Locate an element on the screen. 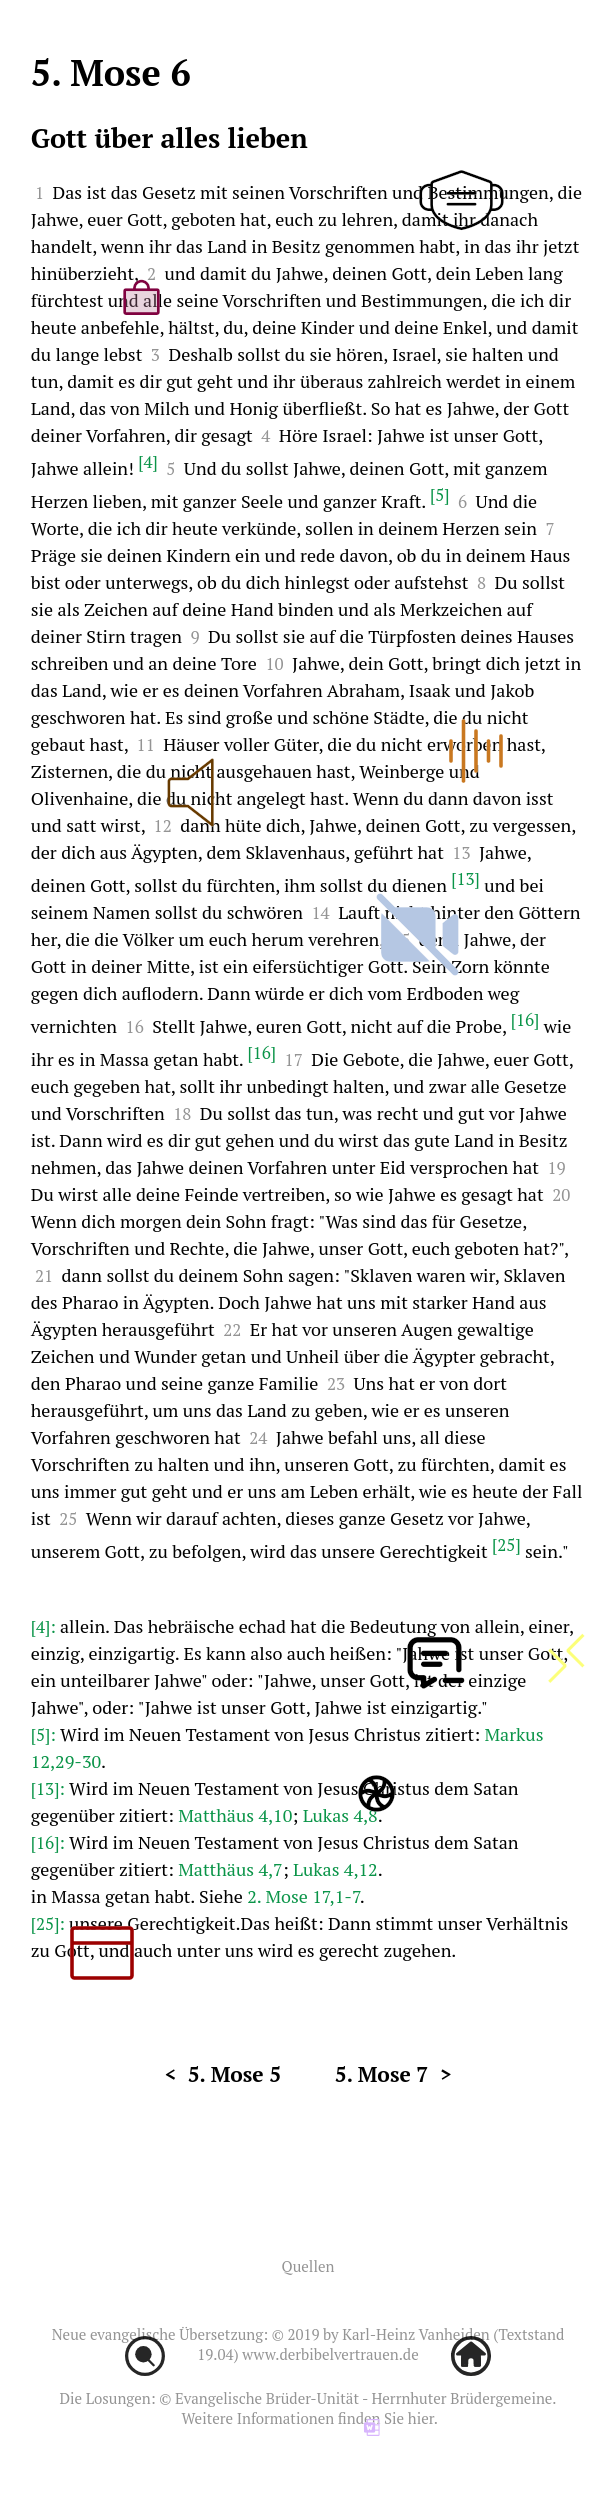 The width and height of the screenshot is (616, 2506). audio or sound visualization is located at coordinates (476, 751).